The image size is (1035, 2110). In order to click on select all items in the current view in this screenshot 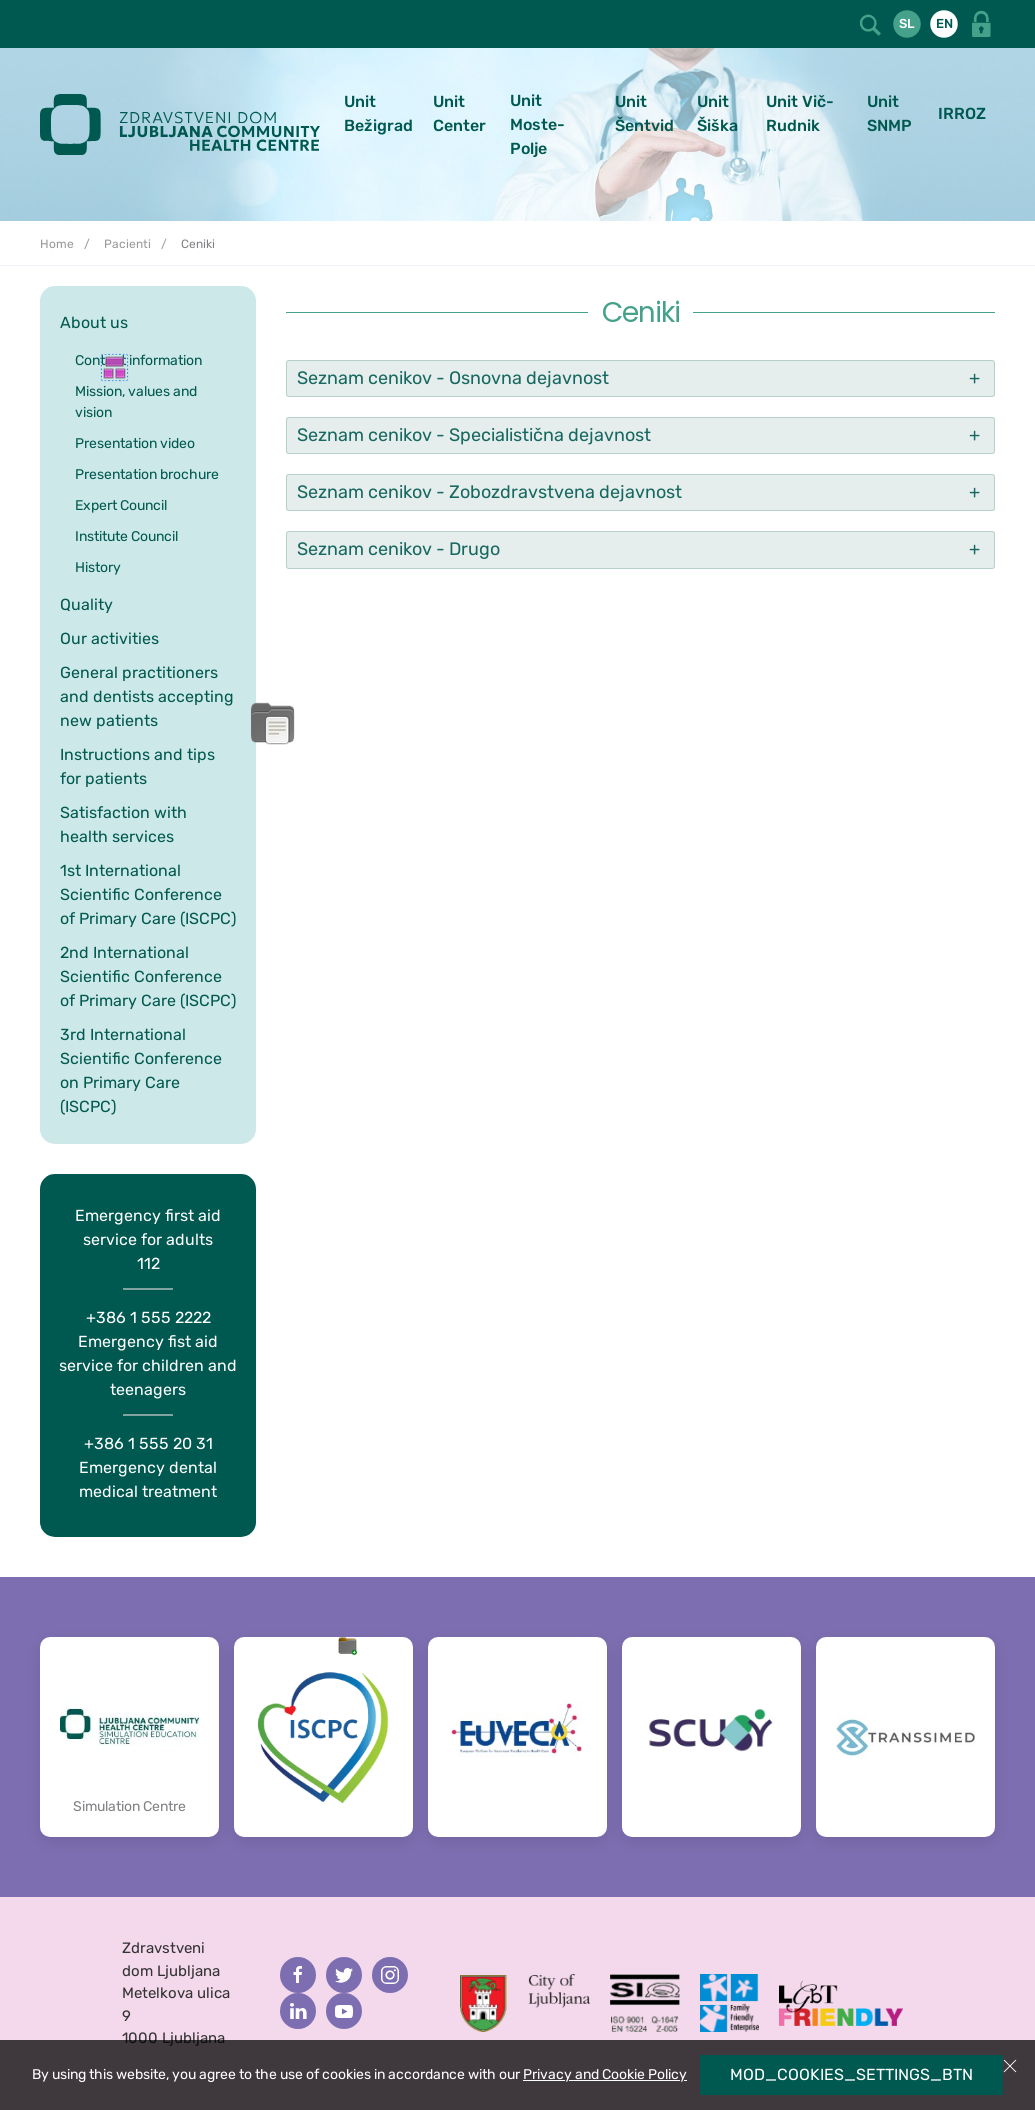, I will do `click(114, 367)`.